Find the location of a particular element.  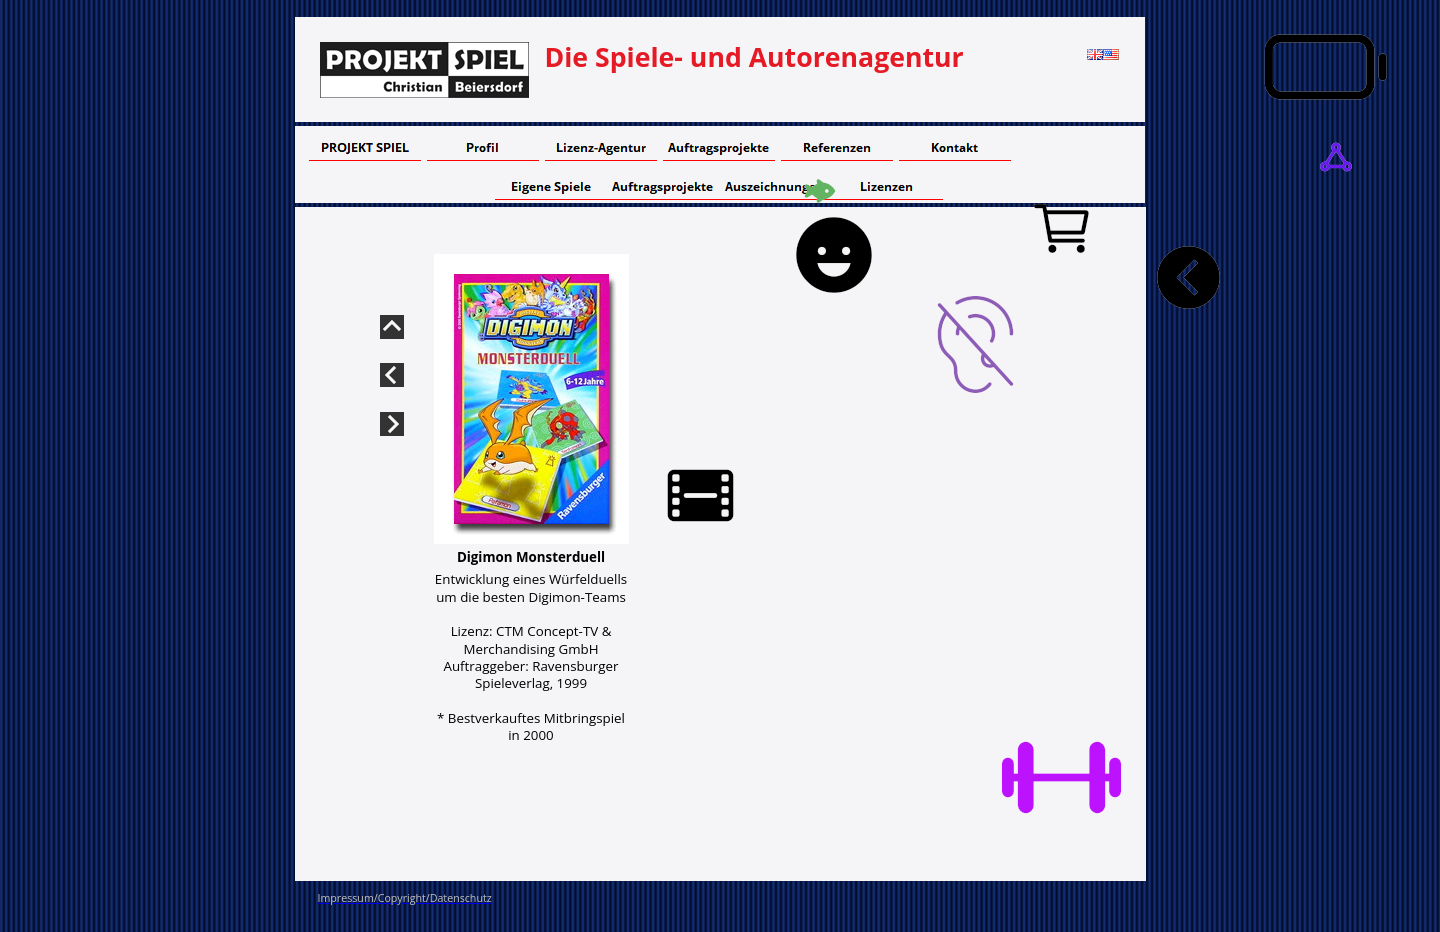

rate your experience positively is located at coordinates (834, 255).